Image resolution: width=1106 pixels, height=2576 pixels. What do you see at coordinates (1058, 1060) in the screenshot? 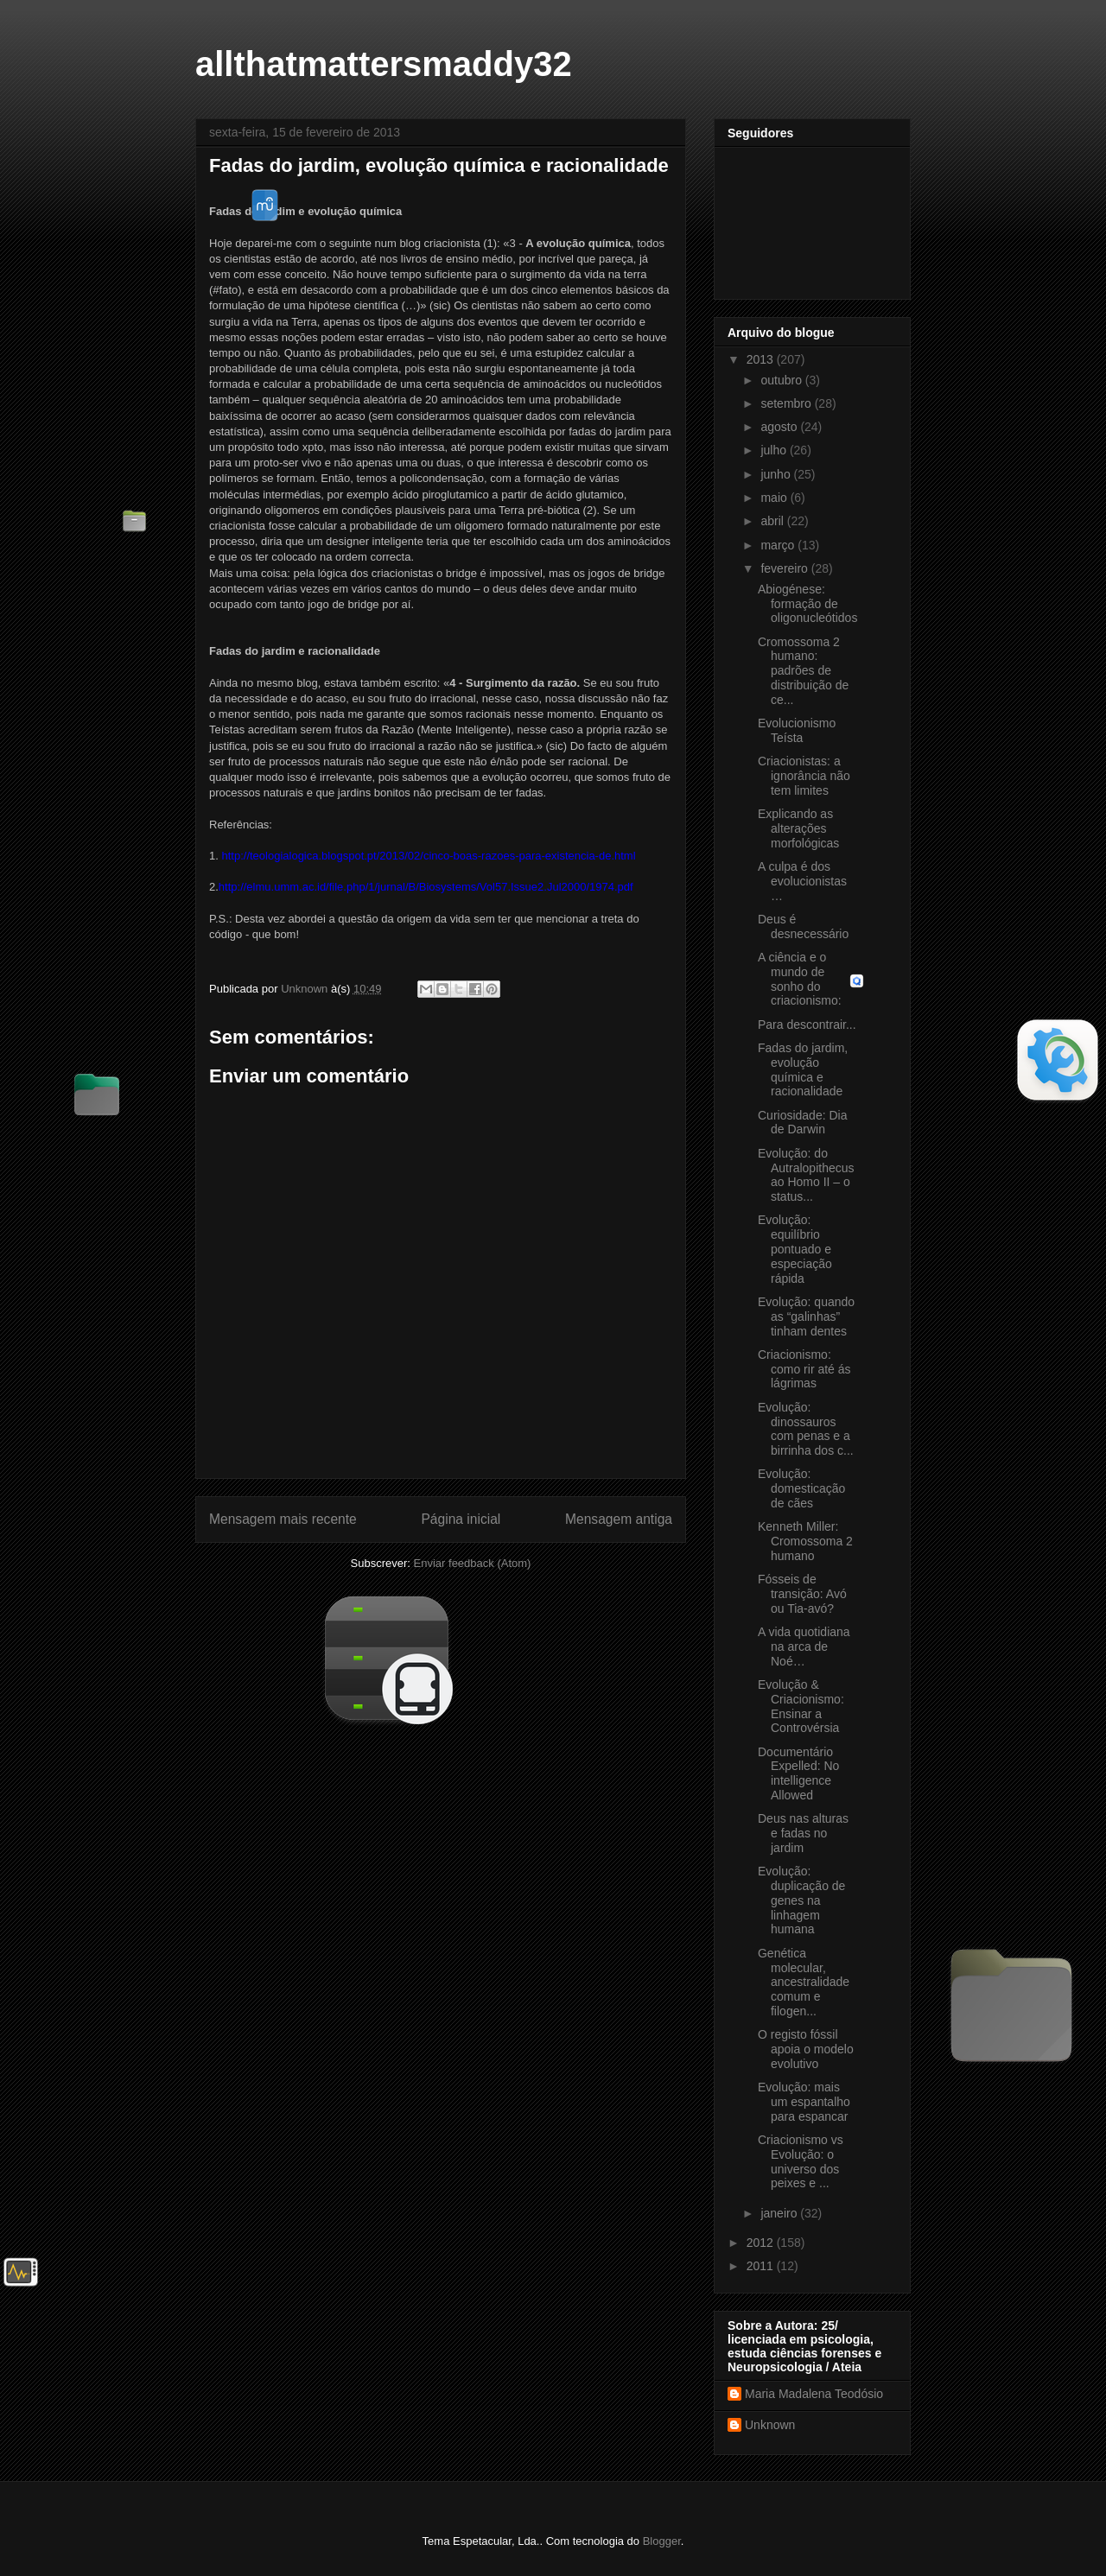
I see `open Steam++ app for managing Steam client` at bounding box center [1058, 1060].